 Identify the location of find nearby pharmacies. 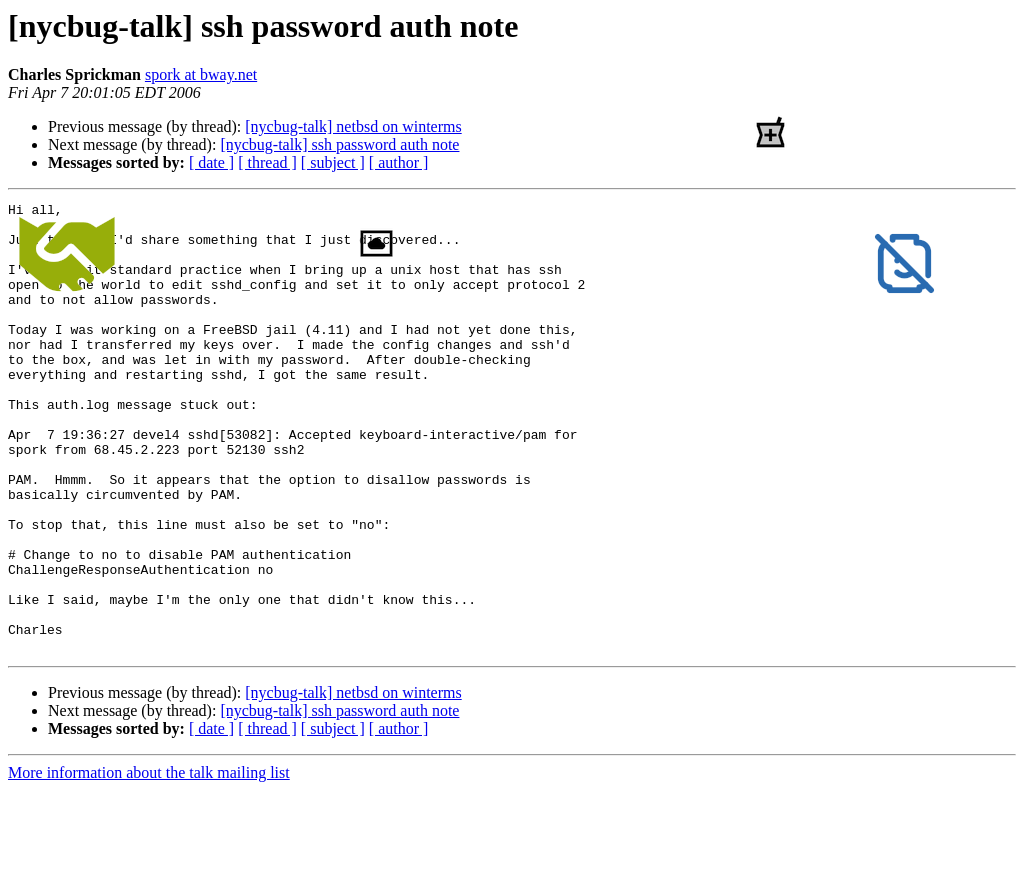
(770, 133).